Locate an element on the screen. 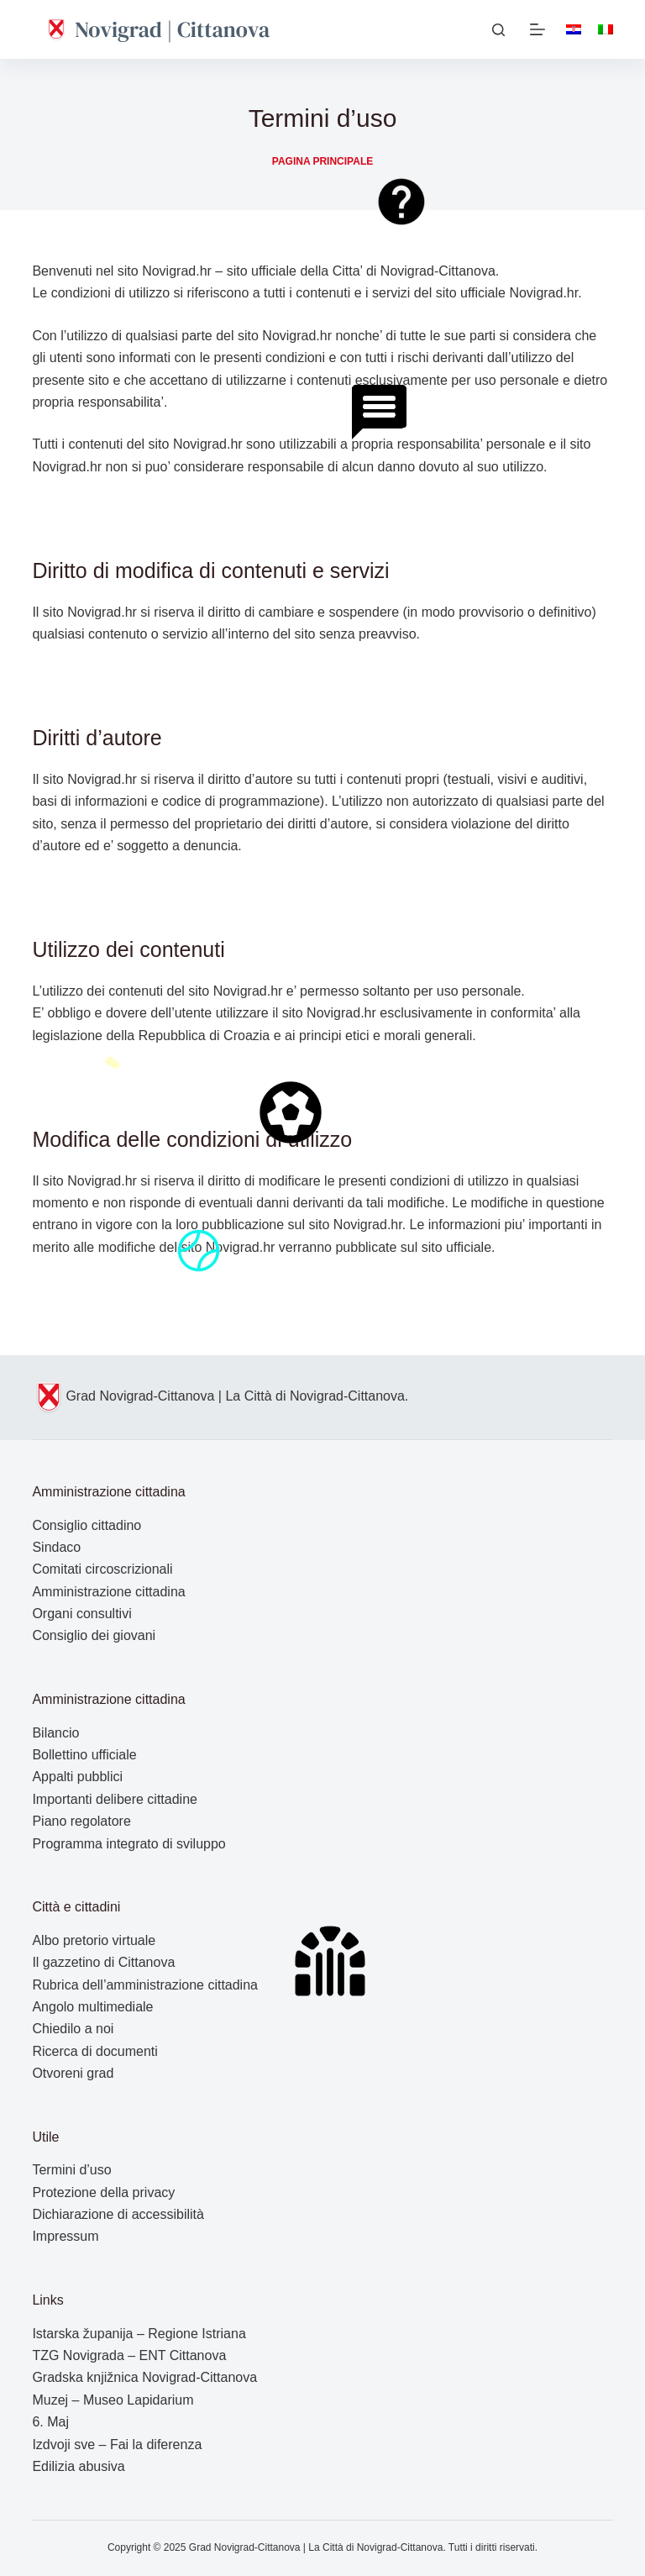 This screenshot has height=2576, width=645. access help or support information is located at coordinates (401, 202).